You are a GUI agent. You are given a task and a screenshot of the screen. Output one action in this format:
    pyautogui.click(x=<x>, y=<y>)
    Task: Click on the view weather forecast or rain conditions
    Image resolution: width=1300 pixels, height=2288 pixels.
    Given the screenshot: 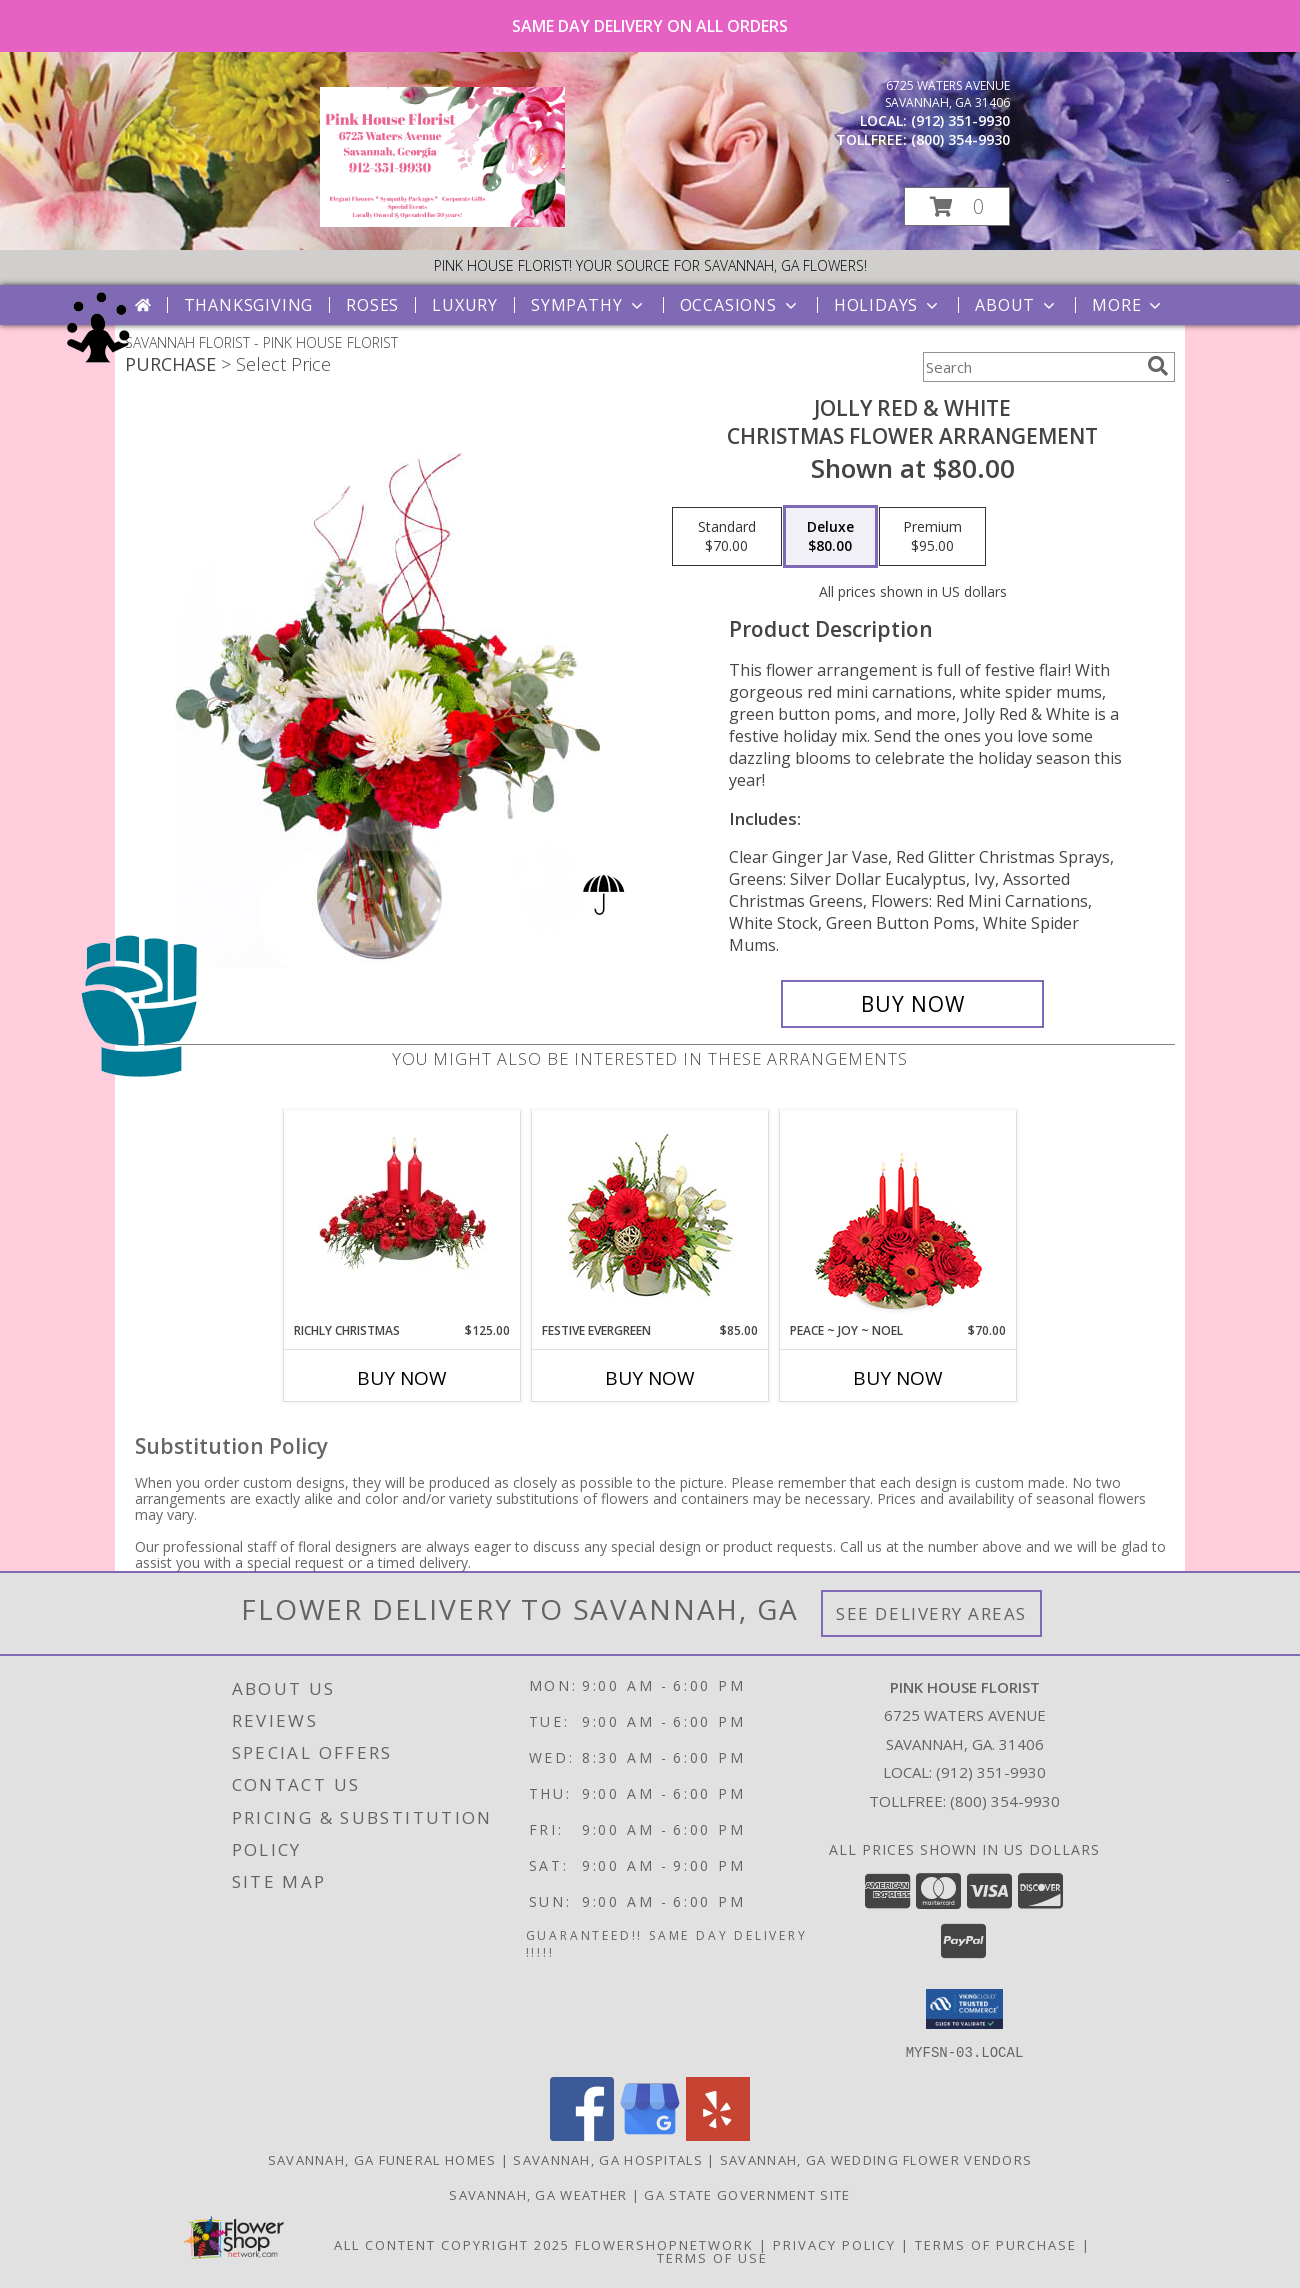 What is the action you would take?
    pyautogui.click(x=603, y=894)
    